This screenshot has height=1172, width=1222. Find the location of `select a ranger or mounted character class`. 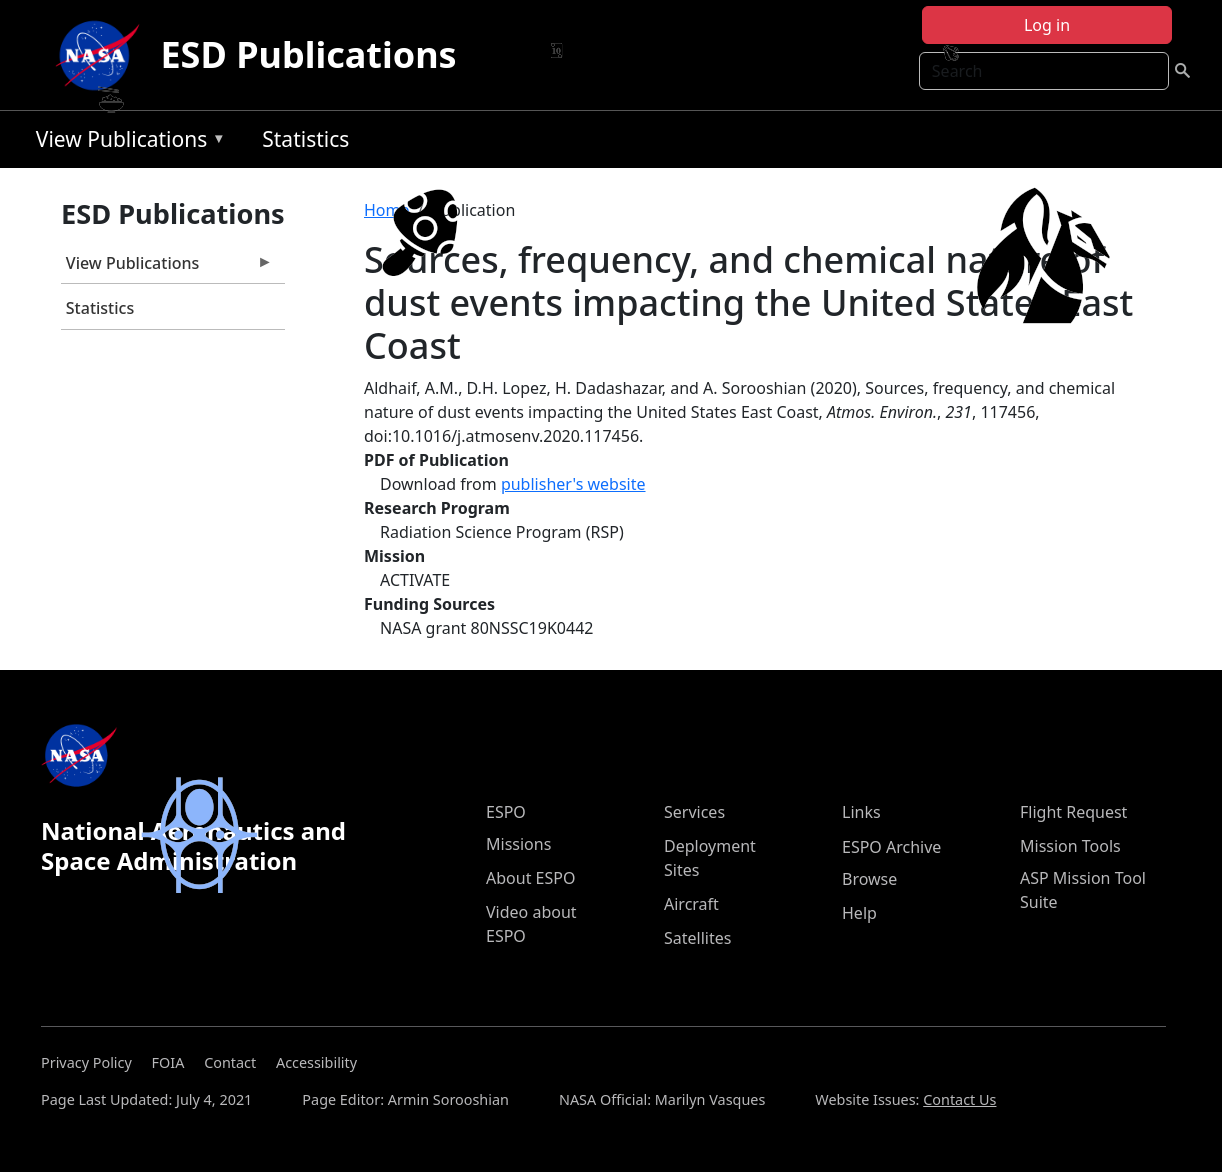

select a ranger or mounted character class is located at coordinates (1043, 255).